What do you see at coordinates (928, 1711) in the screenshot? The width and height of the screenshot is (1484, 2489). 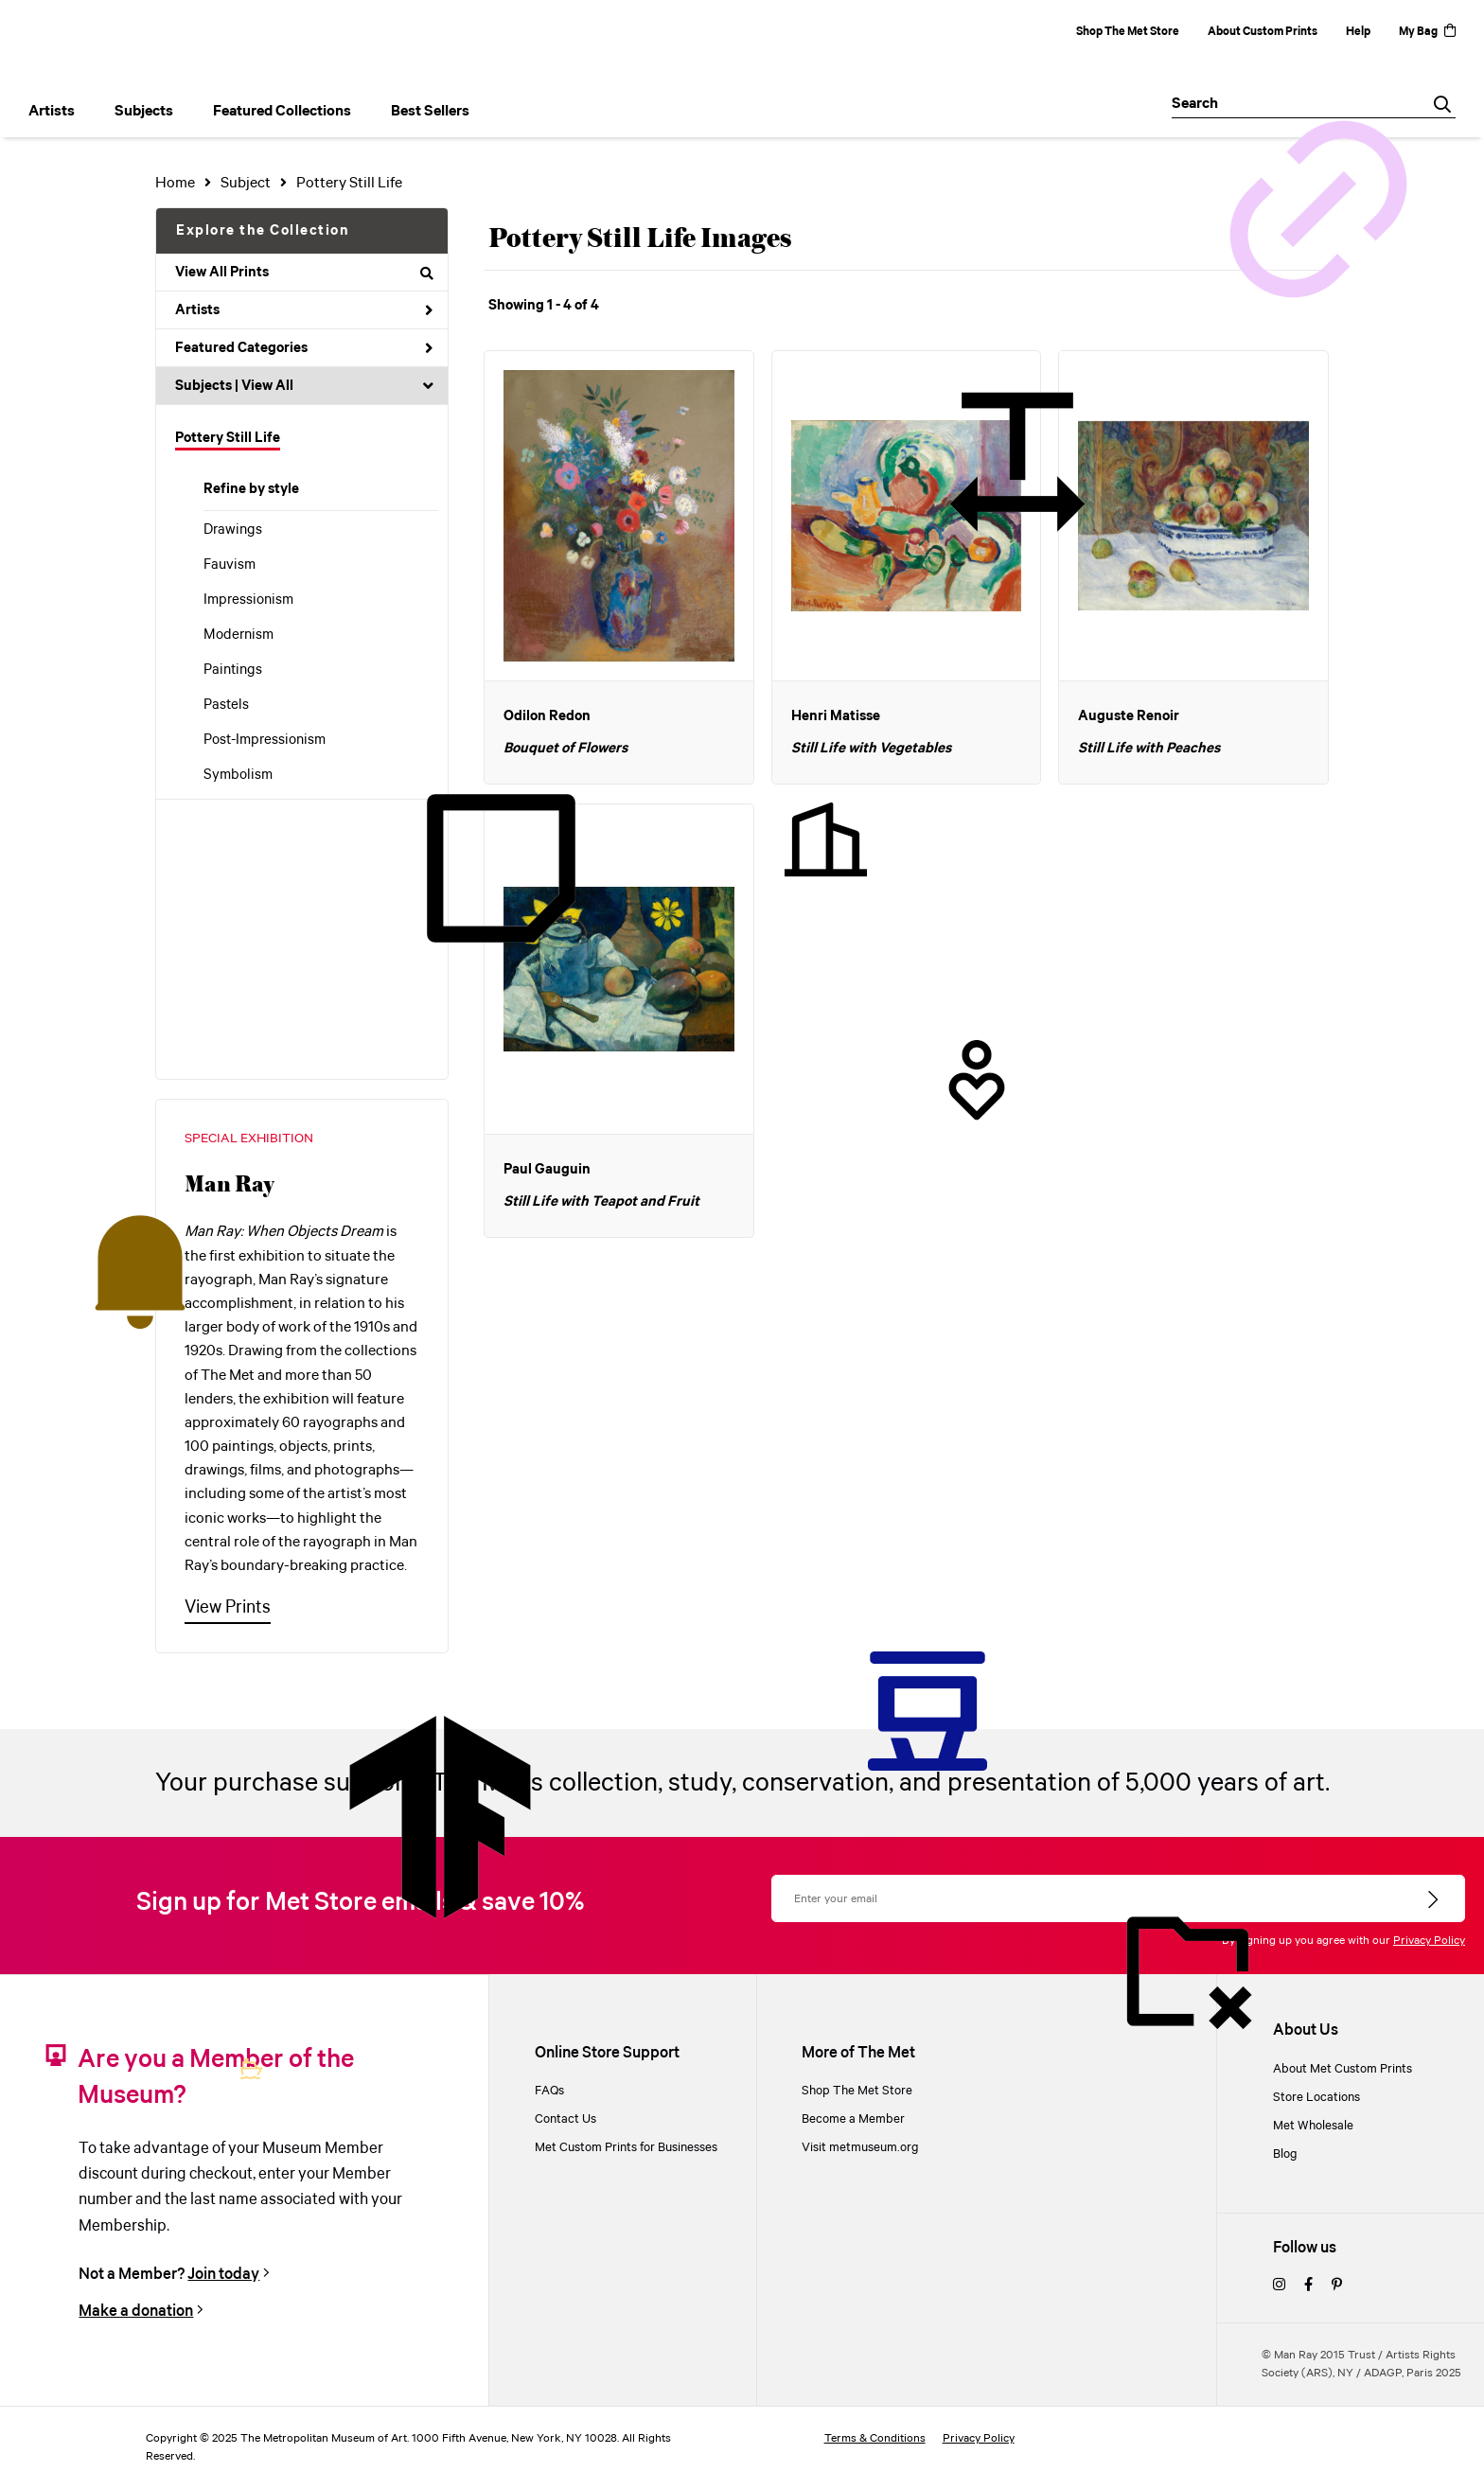 I see `open douban app` at bounding box center [928, 1711].